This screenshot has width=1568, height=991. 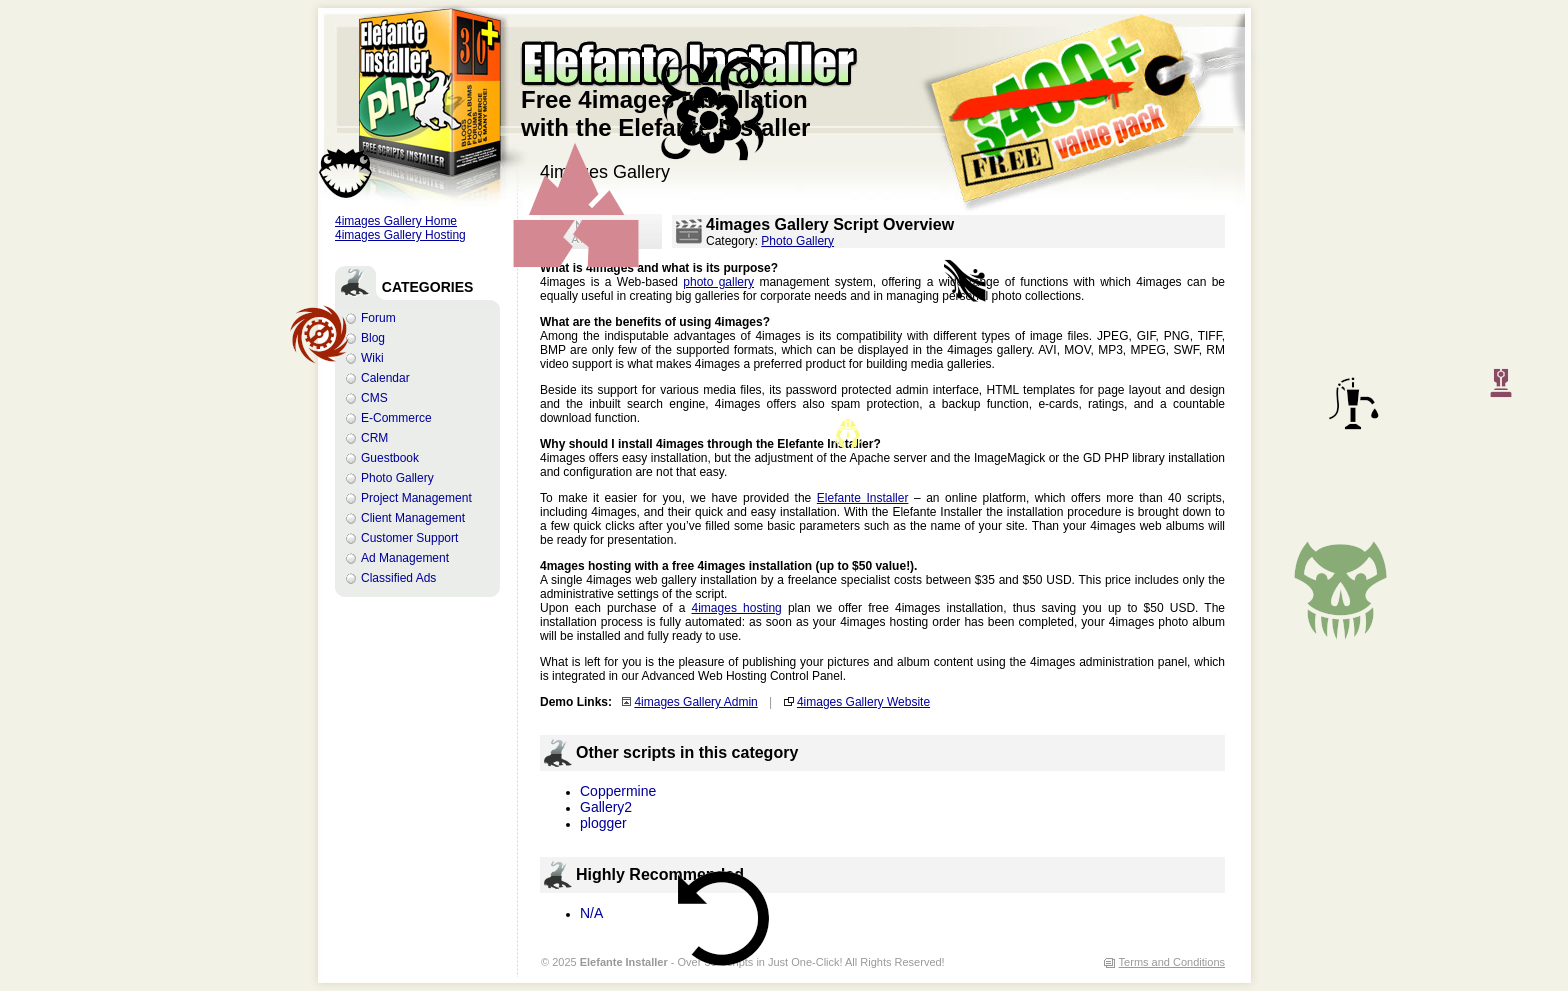 What do you see at coordinates (1501, 383) in the screenshot?
I see `tesla coil or electrical equipment icon` at bounding box center [1501, 383].